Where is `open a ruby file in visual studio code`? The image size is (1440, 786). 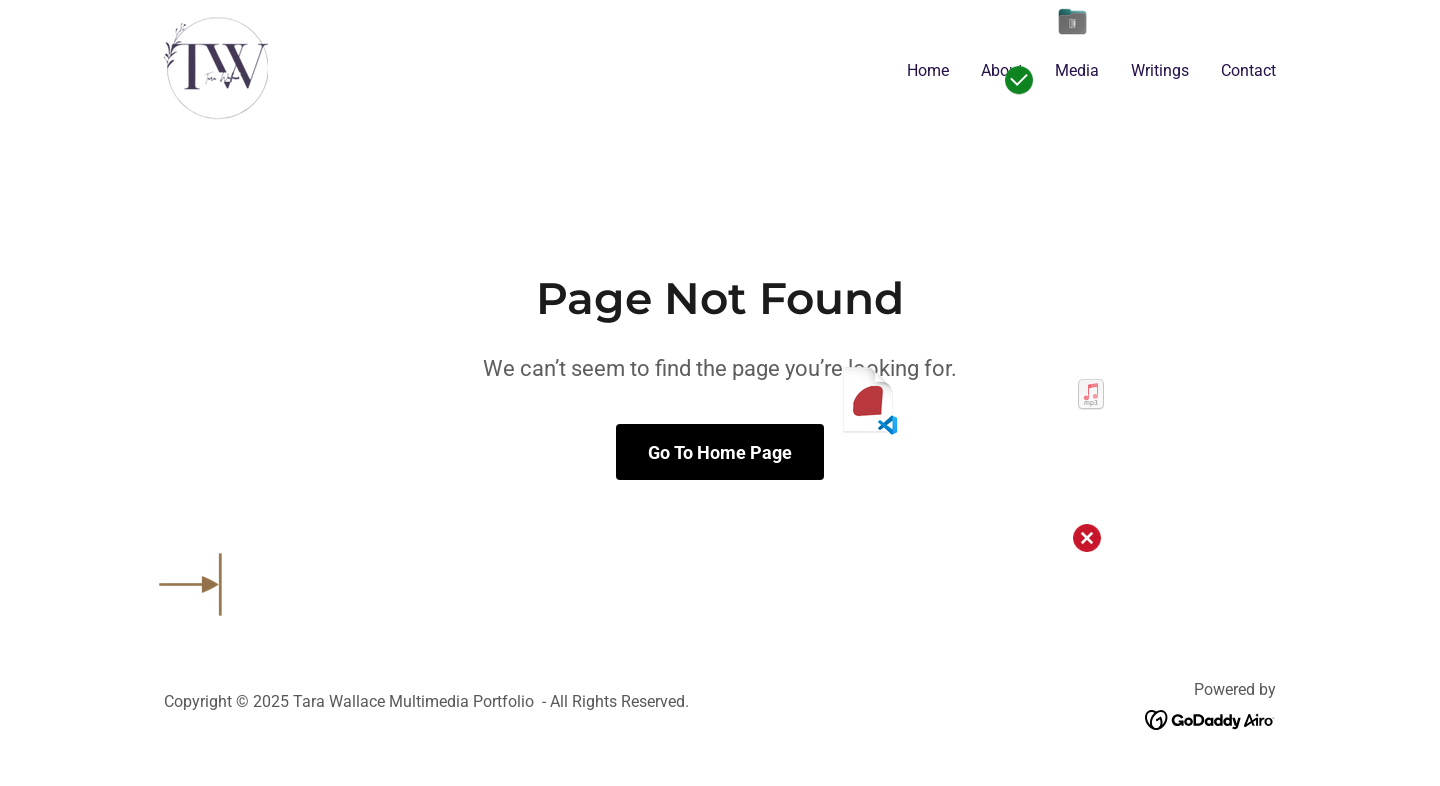
open a ruby file in visual studio code is located at coordinates (868, 401).